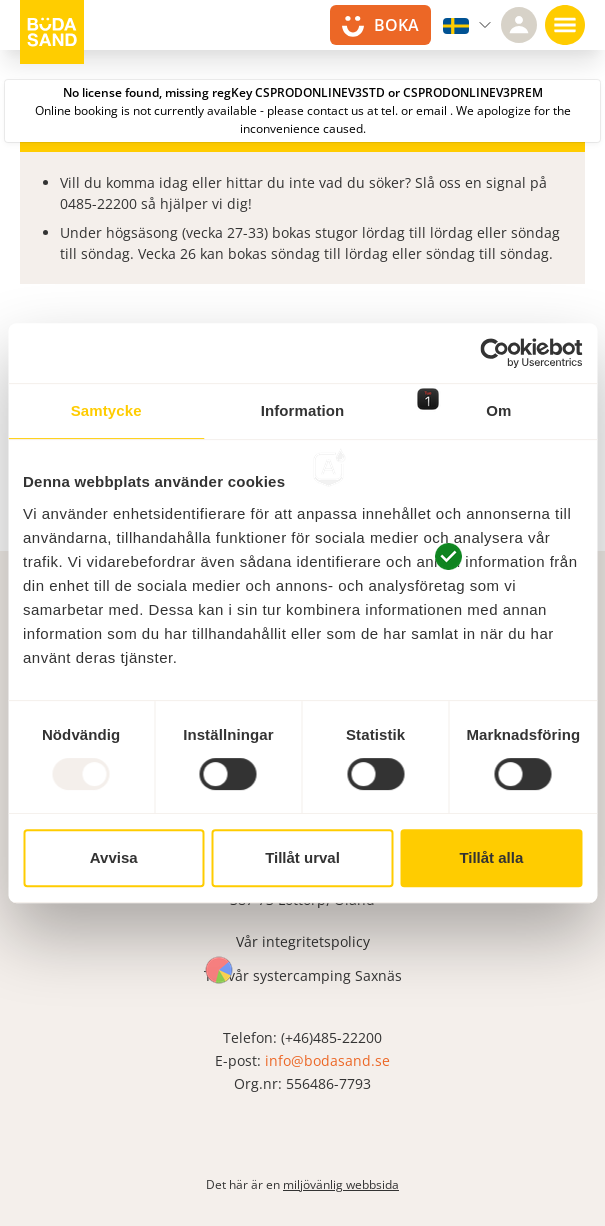 The image size is (605, 1226). I want to click on open the calendar app, so click(428, 399).